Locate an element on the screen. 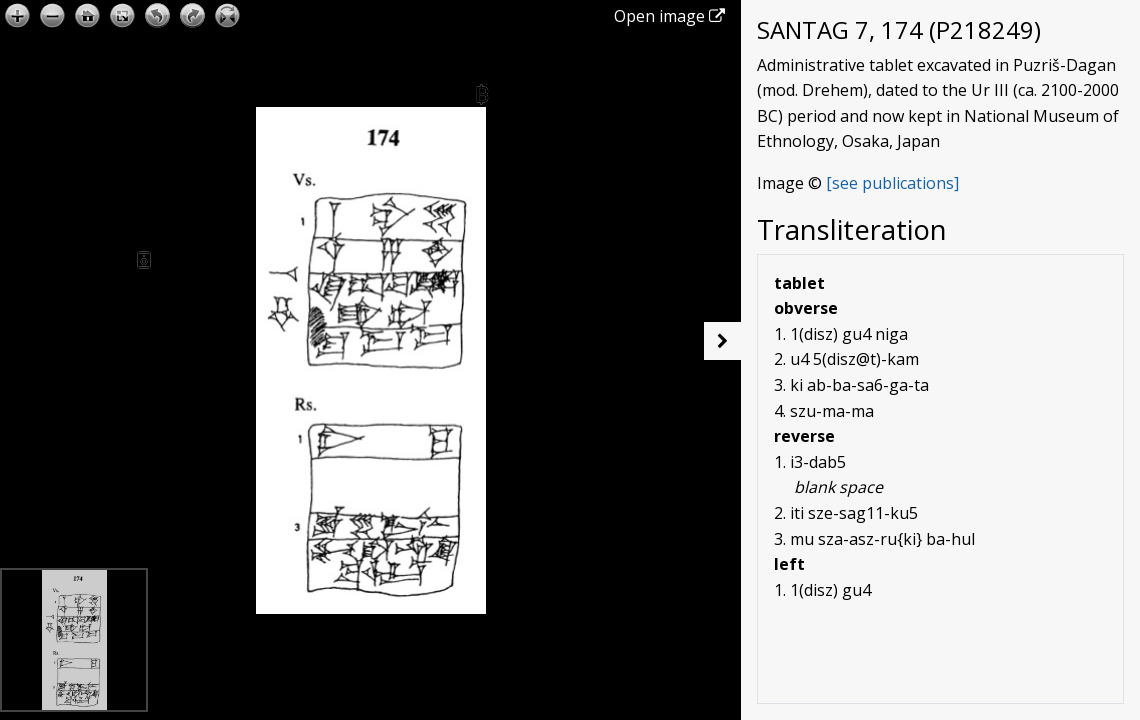  indicates Thai baht currency is located at coordinates (482, 94).